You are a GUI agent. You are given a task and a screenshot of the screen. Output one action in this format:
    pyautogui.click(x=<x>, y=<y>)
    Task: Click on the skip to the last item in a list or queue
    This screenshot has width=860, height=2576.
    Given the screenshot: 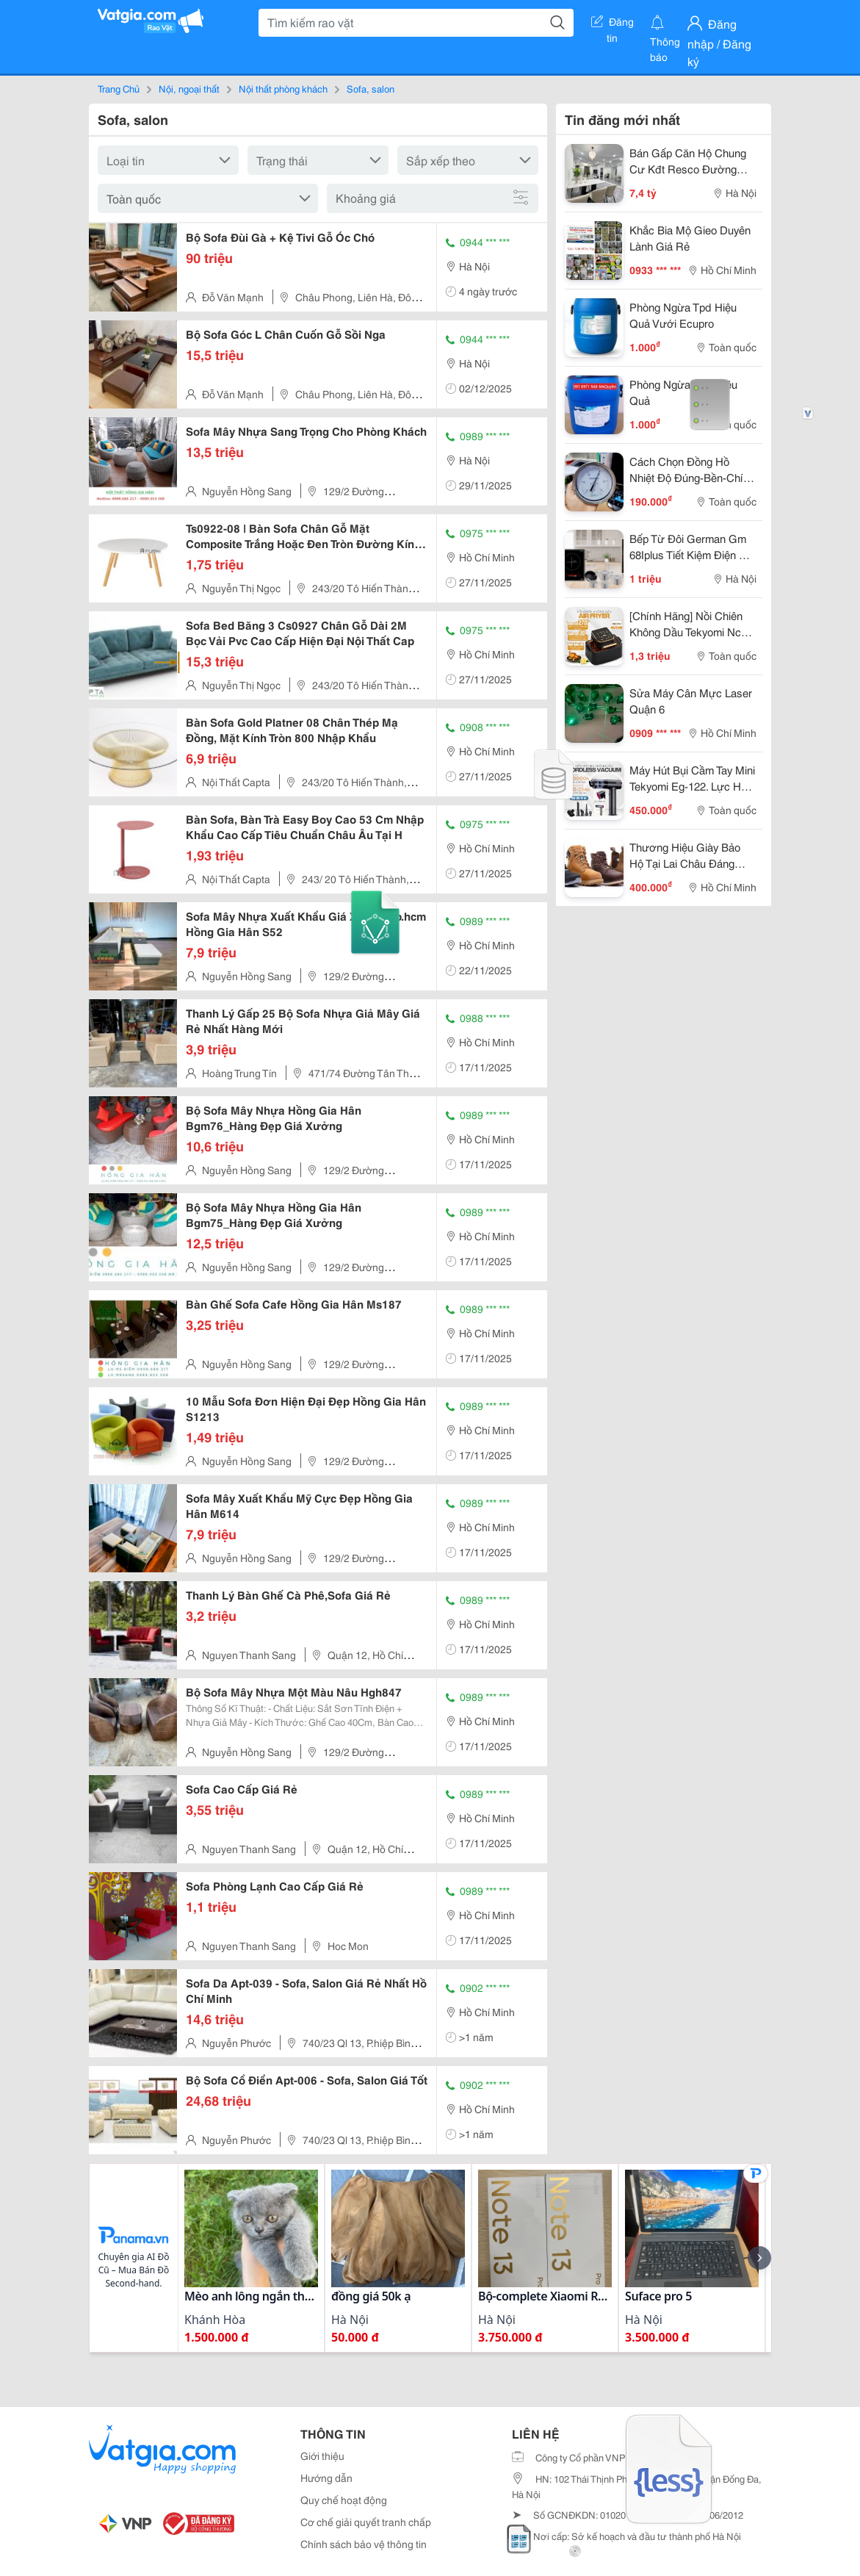 What is the action you would take?
    pyautogui.click(x=167, y=662)
    